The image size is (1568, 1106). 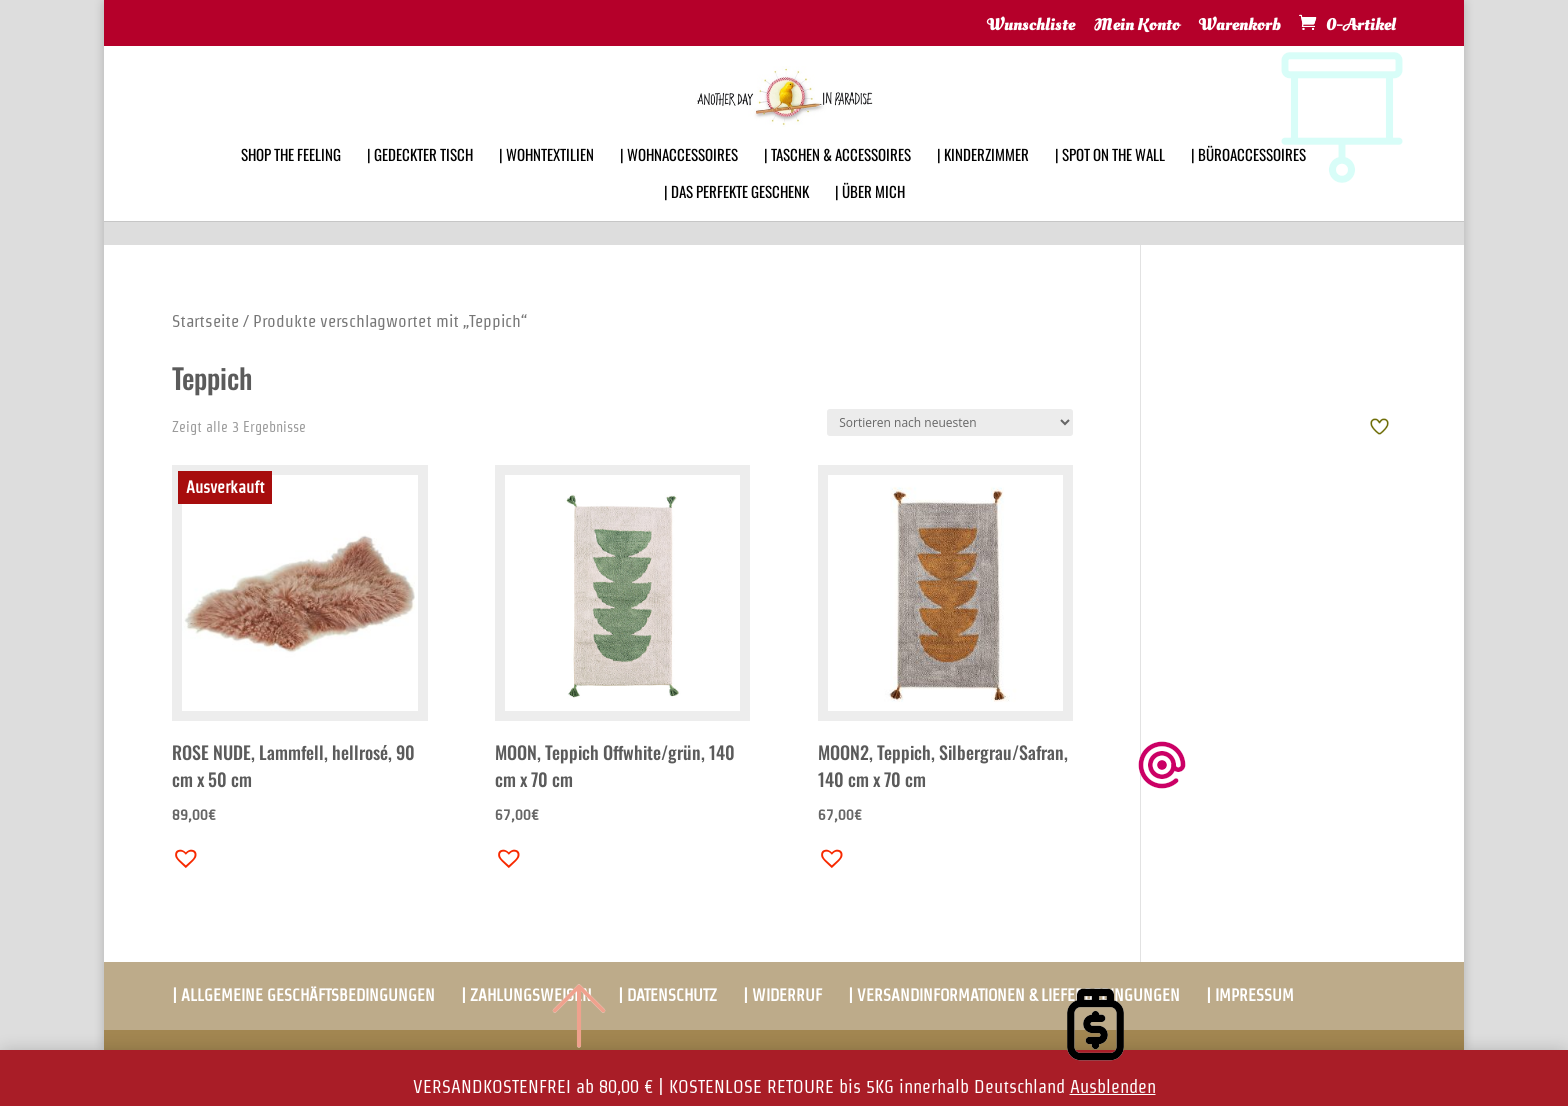 I want to click on add to favorites, so click(x=1379, y=426).